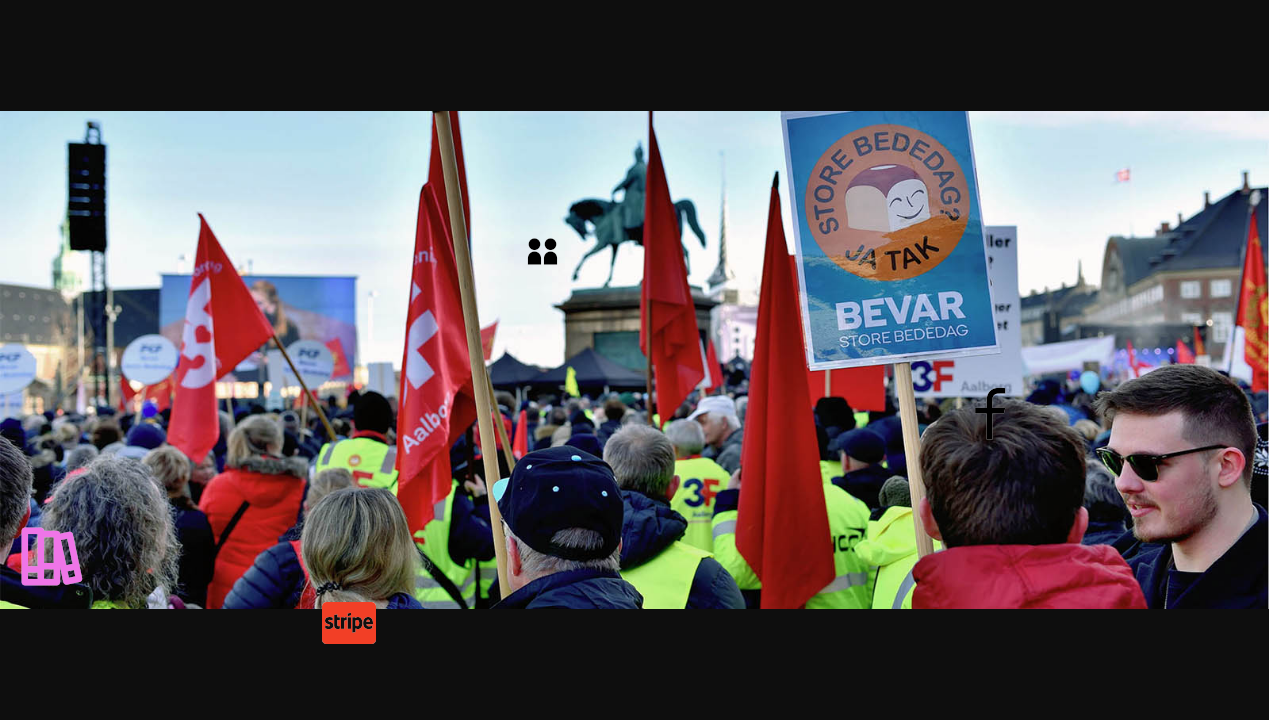  Describe the element at coordinates (349, 623) in the screenshot. I see `pay with Stripe` at that location.